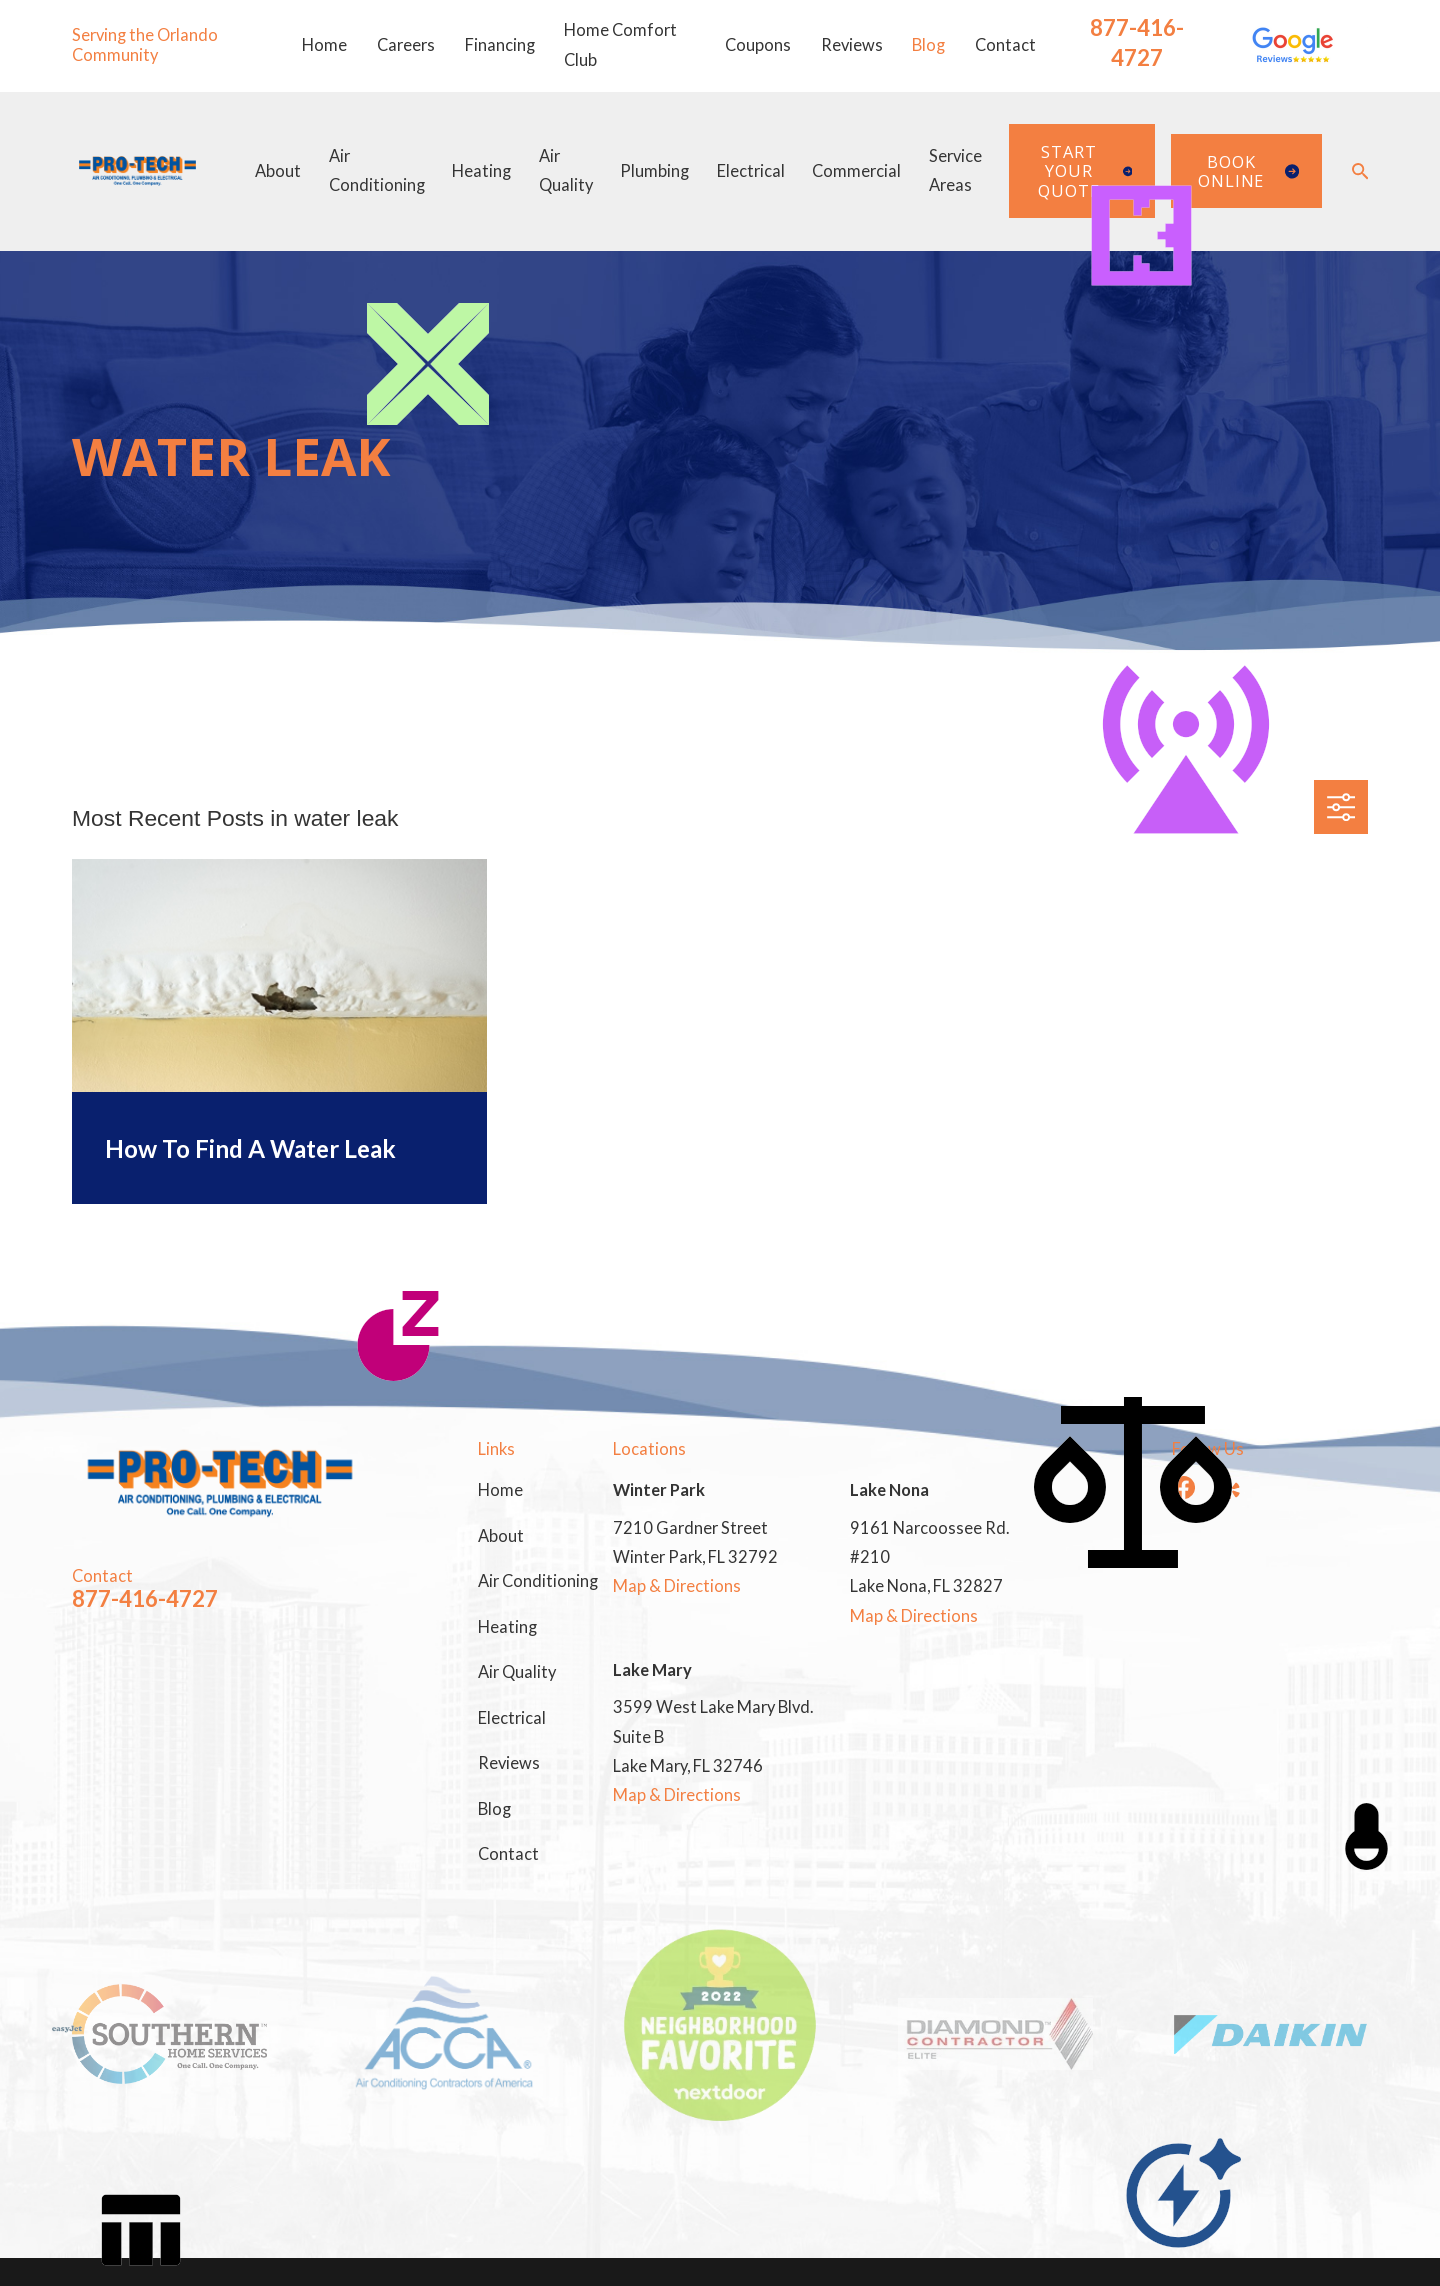 Image resolution: width=1440 pixels, height=2286 pixels. What do you see at coordinates (1133, 1487) in the screenshot?
I see `access legal or terms of service information` at bounding box center [1133, 1487].